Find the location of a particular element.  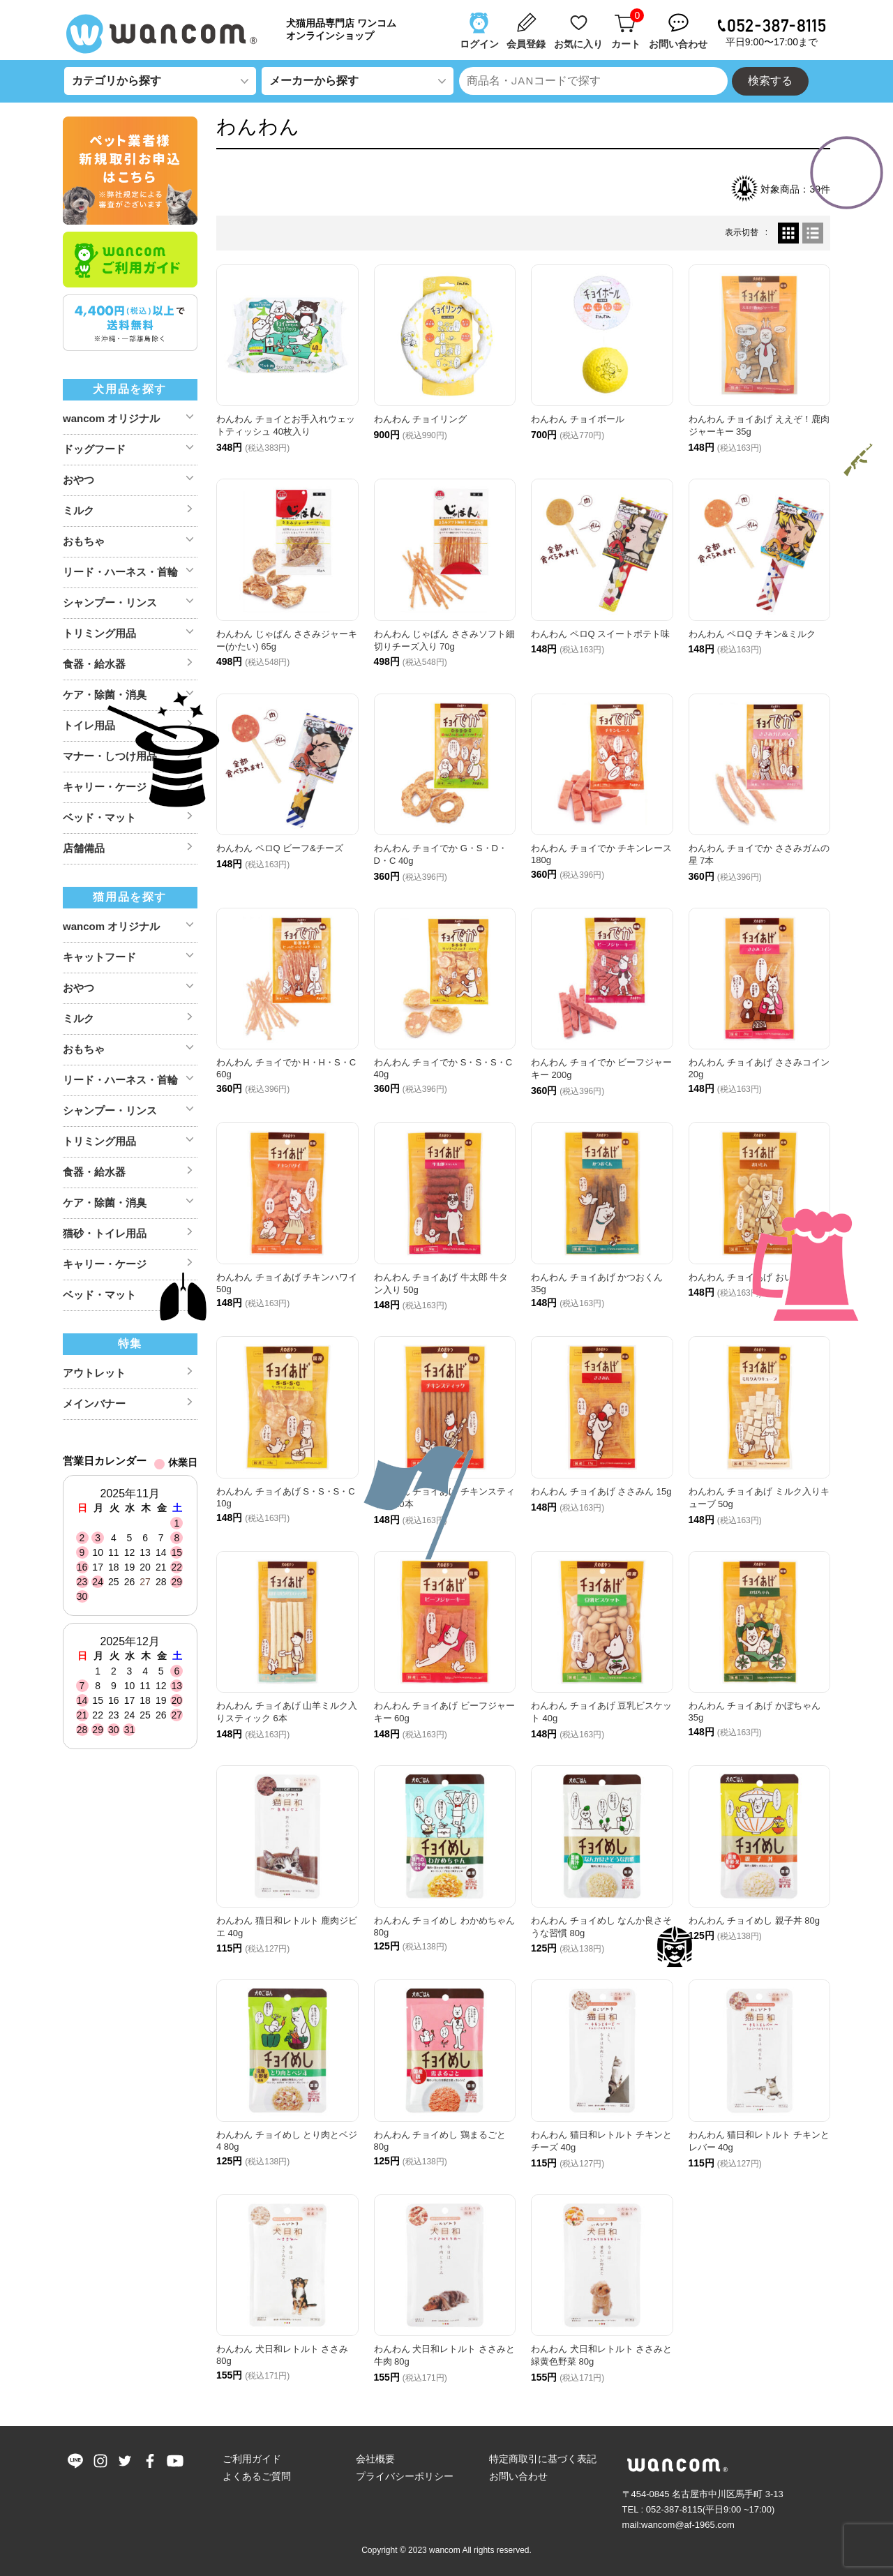

access respiratory health information is located at coordinates (183, 1297).